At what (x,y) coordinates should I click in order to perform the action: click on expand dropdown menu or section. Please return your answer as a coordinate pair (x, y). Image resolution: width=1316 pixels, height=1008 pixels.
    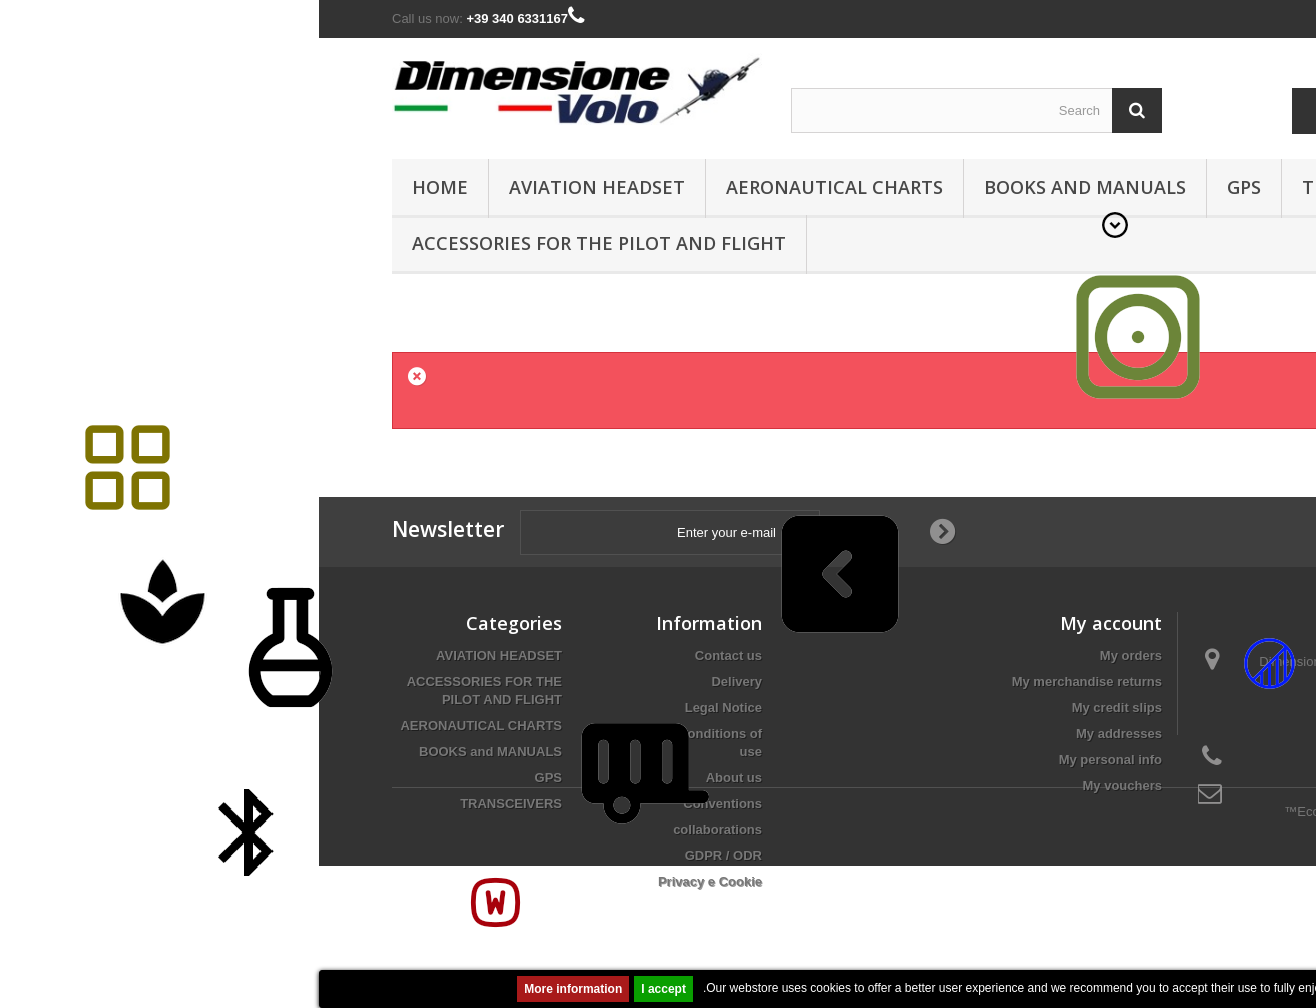
    Looking at the image, I should click on (1115, 225).